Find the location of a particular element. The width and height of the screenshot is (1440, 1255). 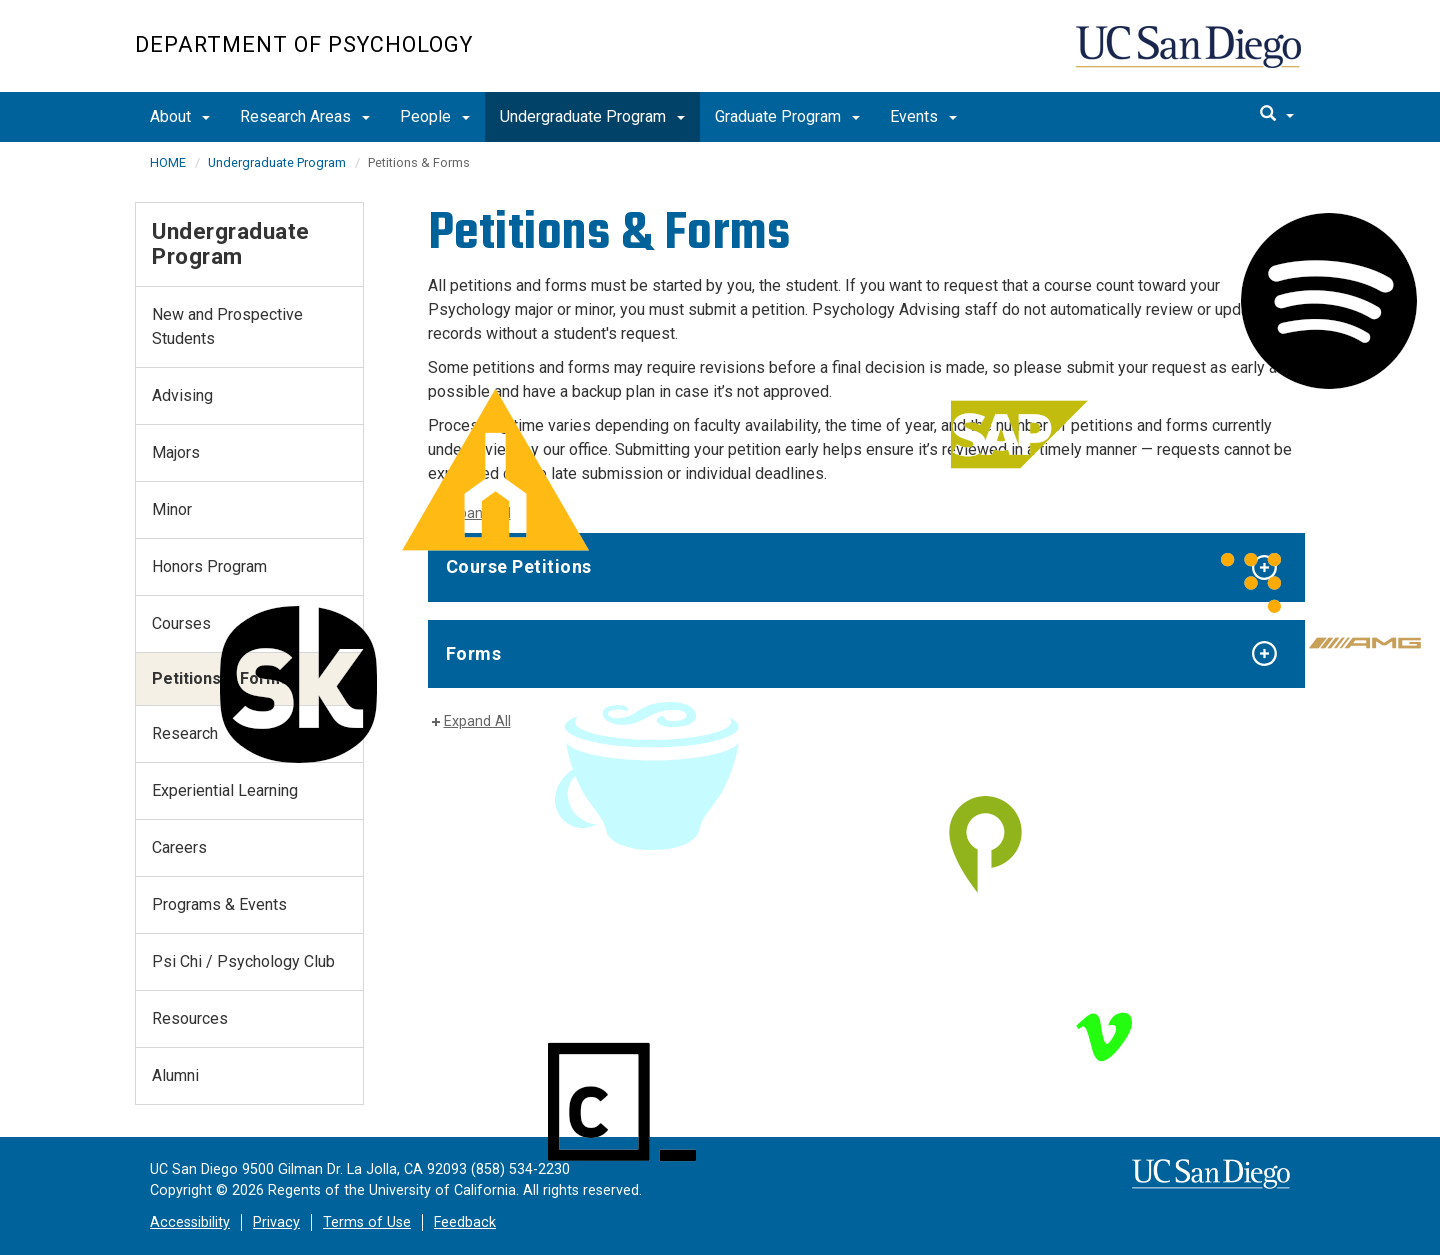

open the Songkick app is located at coordinates (298, 684).